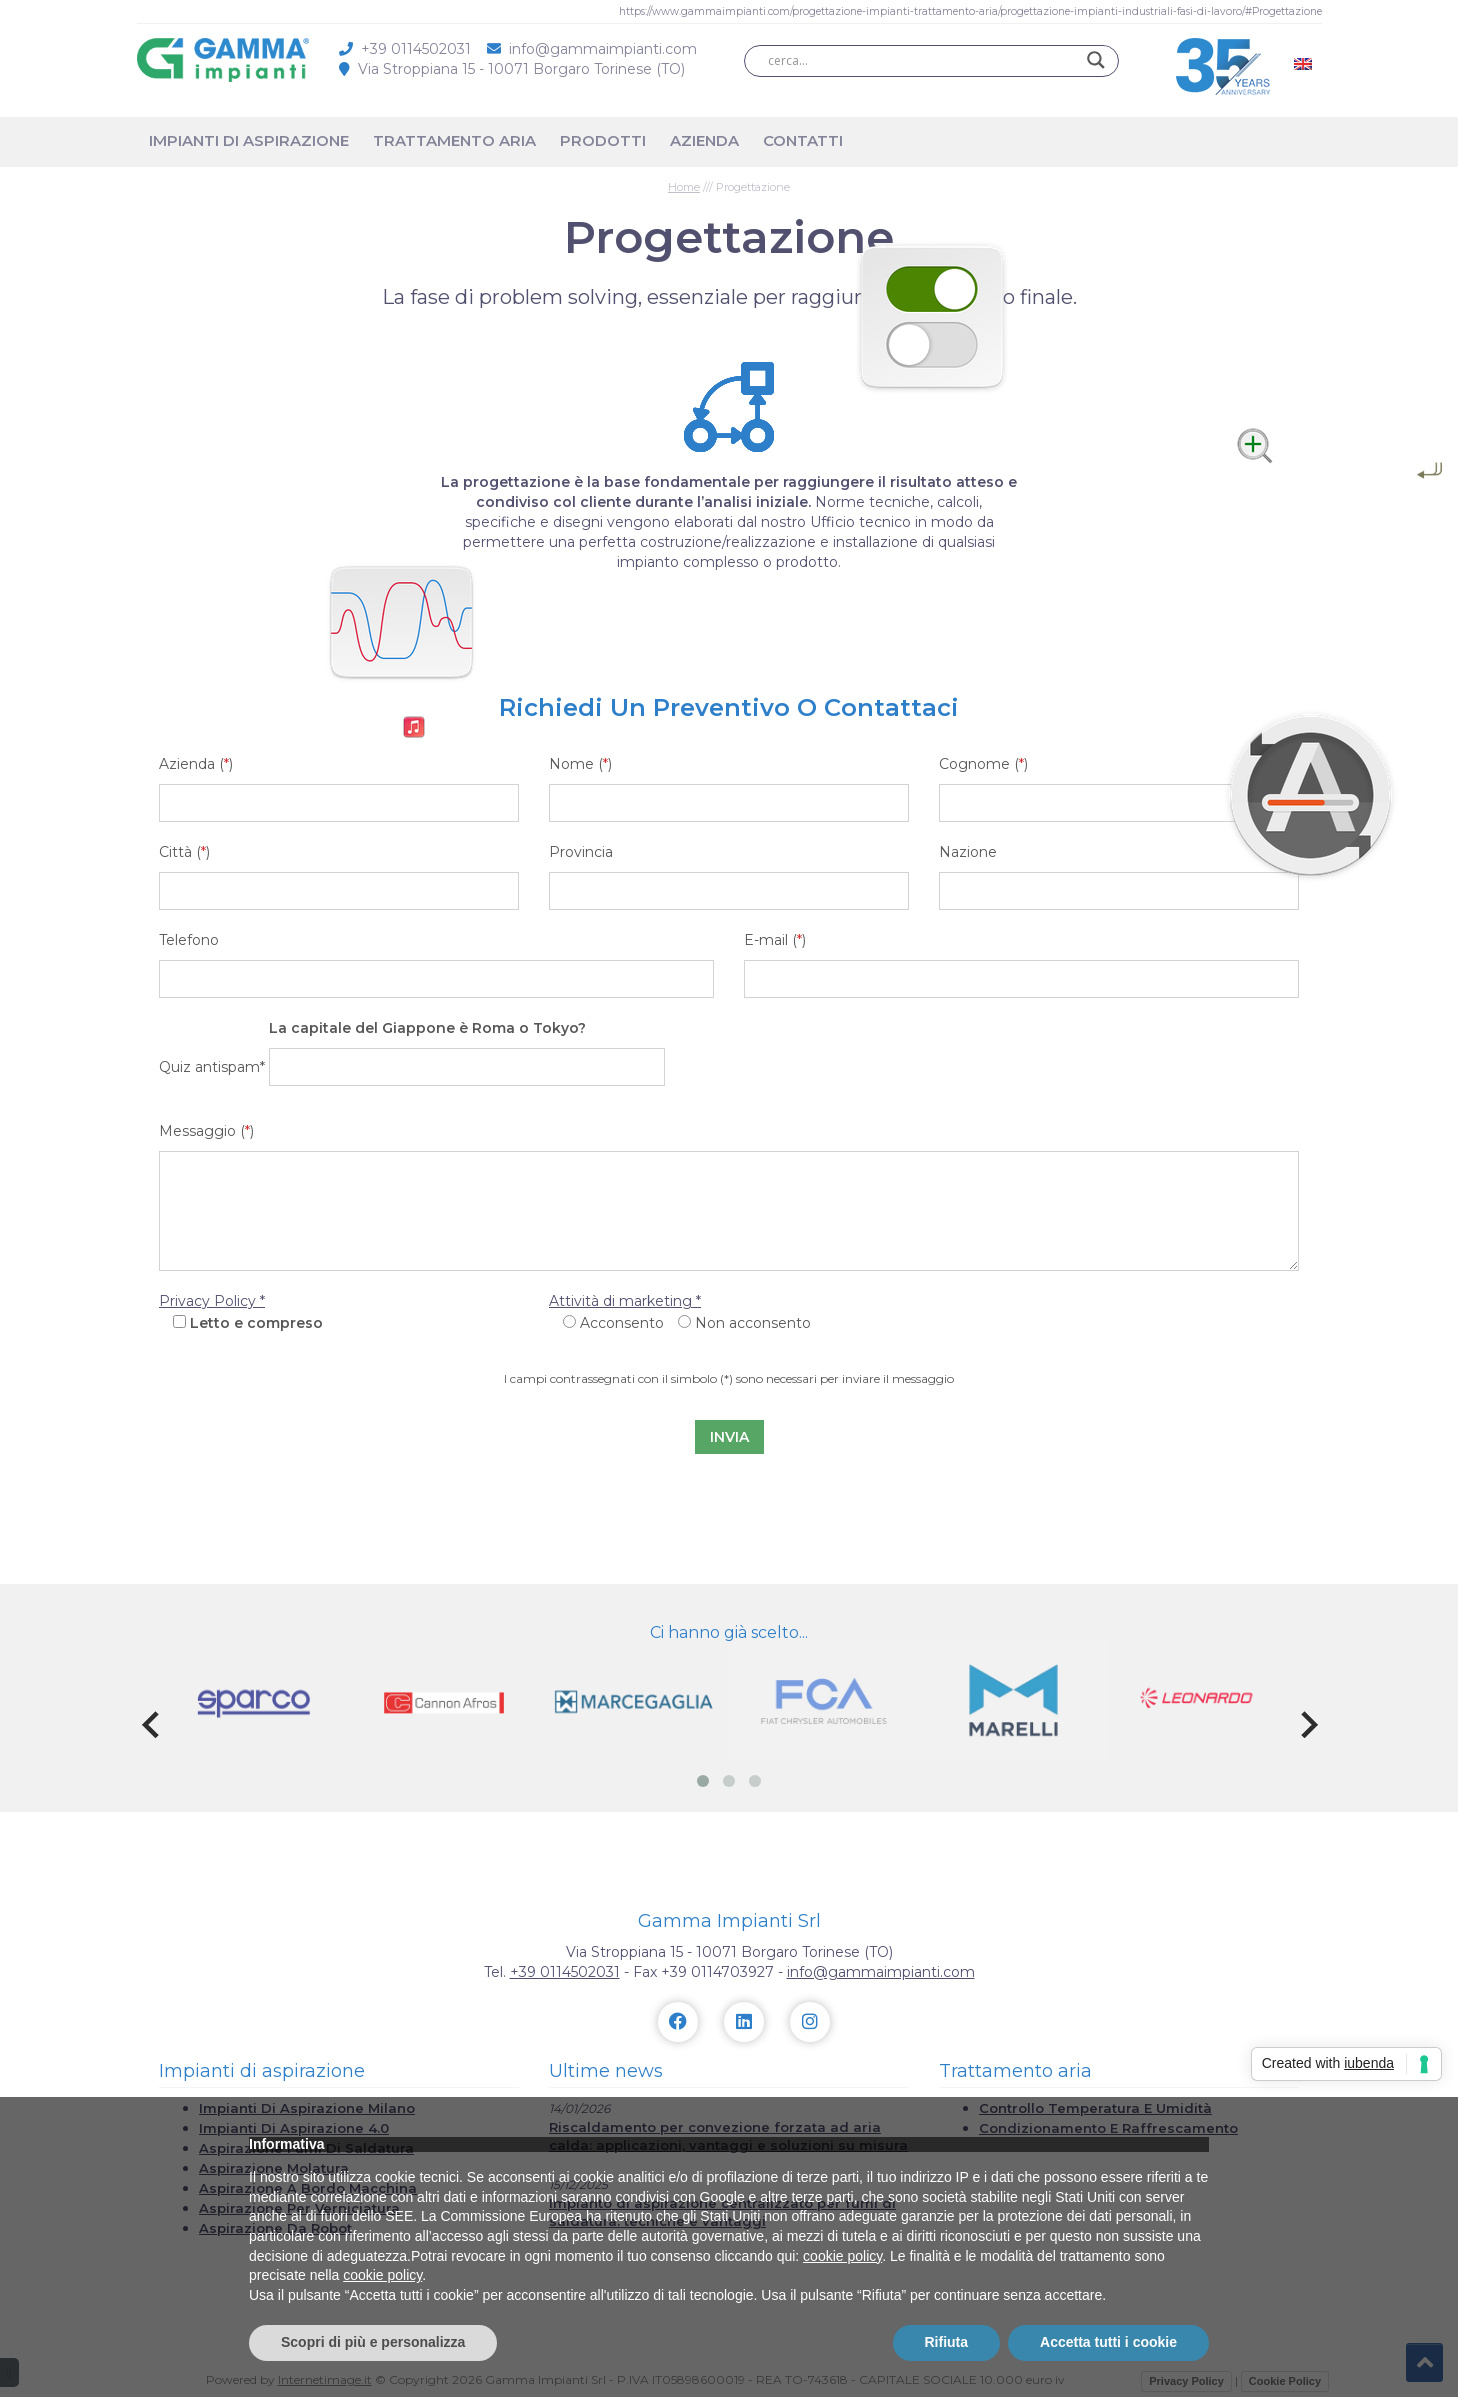 Image resolution: width=1458 pixels, height=2397 pixels. What do you see at coordinates (1310, 795) in the screenshot?
I see `open the software updater application` at bounding box center [1310, 795].